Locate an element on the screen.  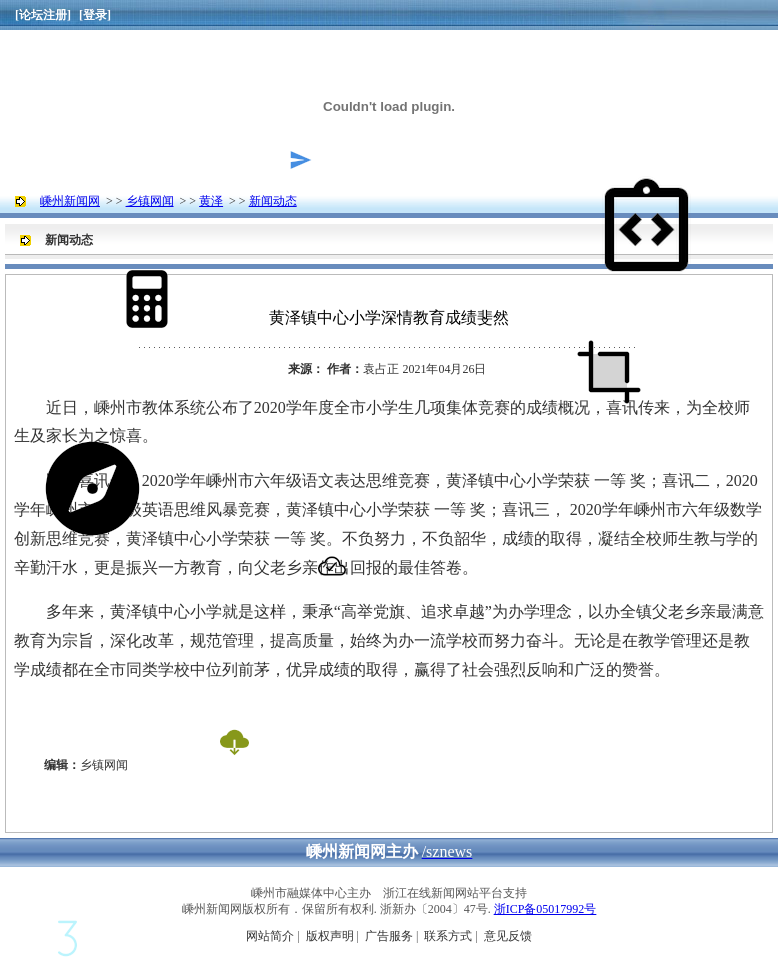
download file from cloud storage is located at coordinates (234, 742).